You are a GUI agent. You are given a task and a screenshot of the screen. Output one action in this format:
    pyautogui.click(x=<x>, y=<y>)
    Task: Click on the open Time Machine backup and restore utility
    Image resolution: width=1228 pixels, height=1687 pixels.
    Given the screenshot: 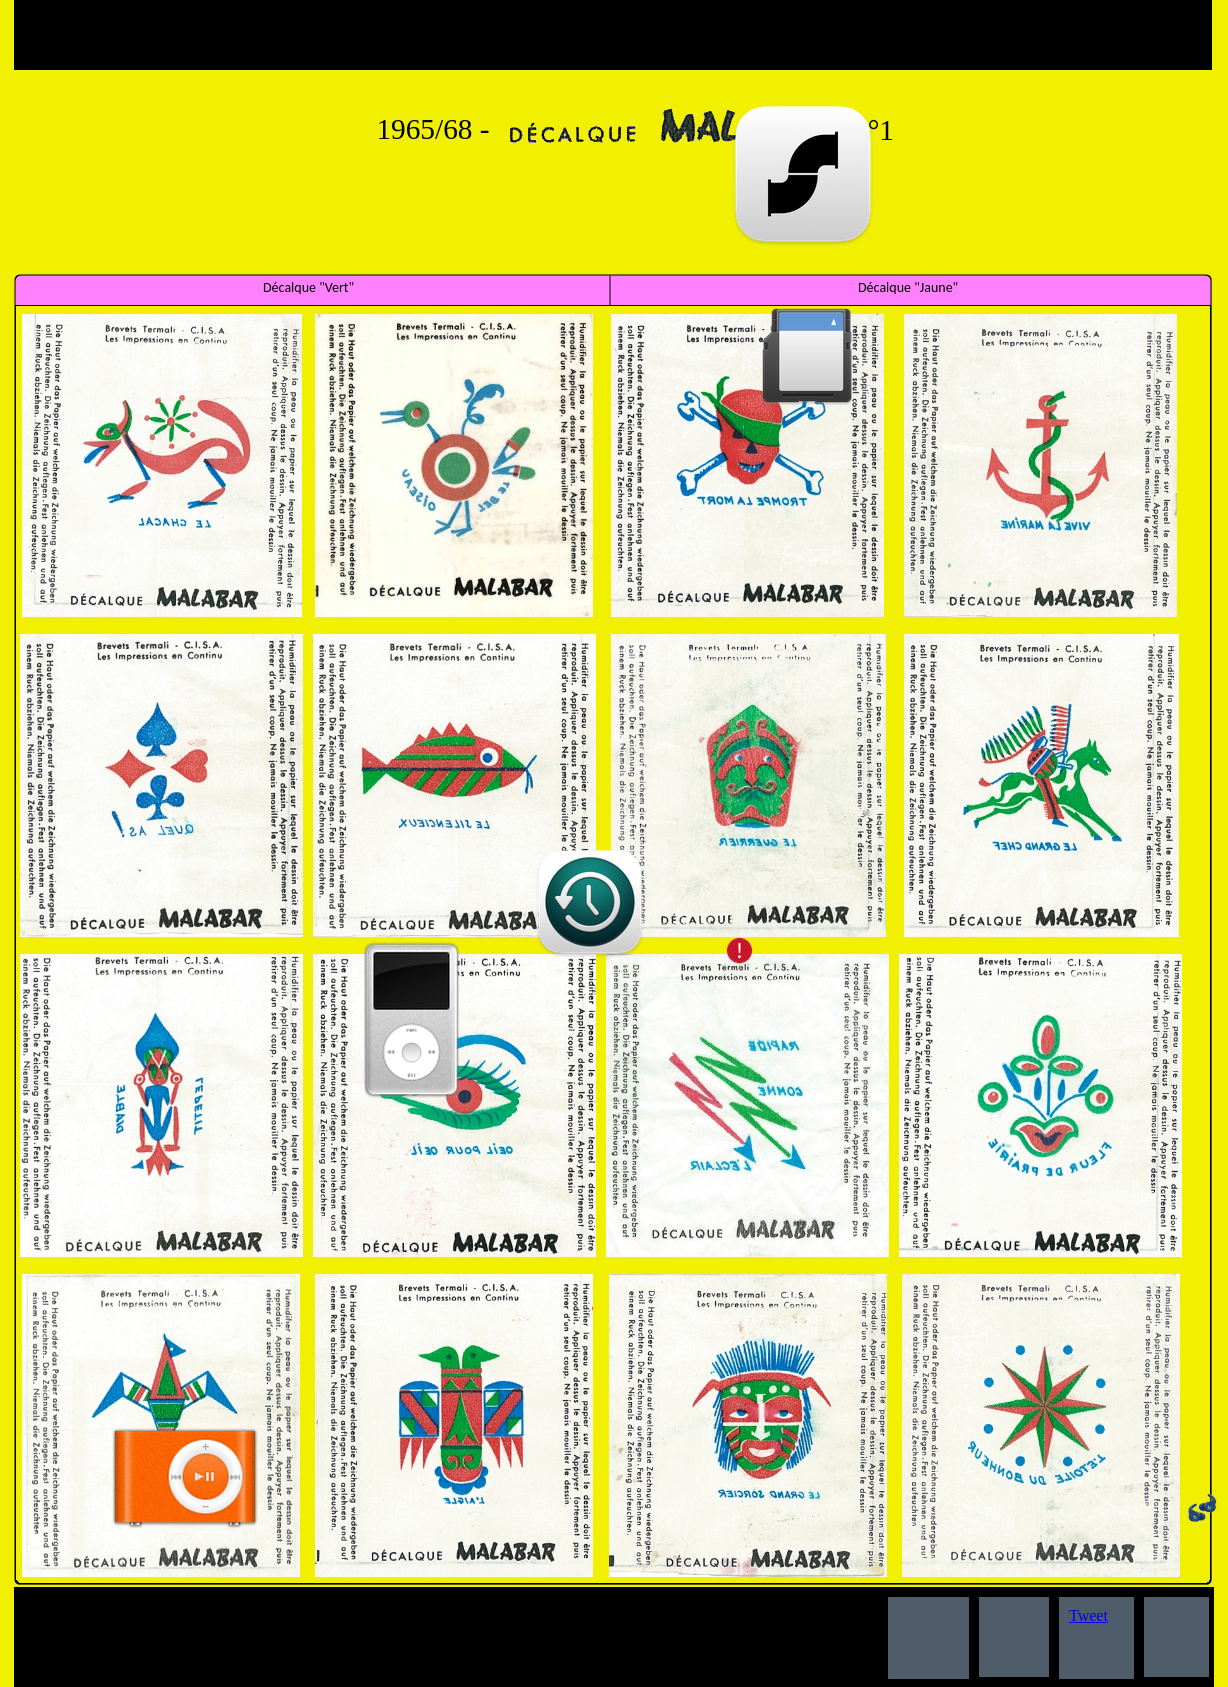 What is the action you would take?
    pyautogui.click(x=590, y=902)
    